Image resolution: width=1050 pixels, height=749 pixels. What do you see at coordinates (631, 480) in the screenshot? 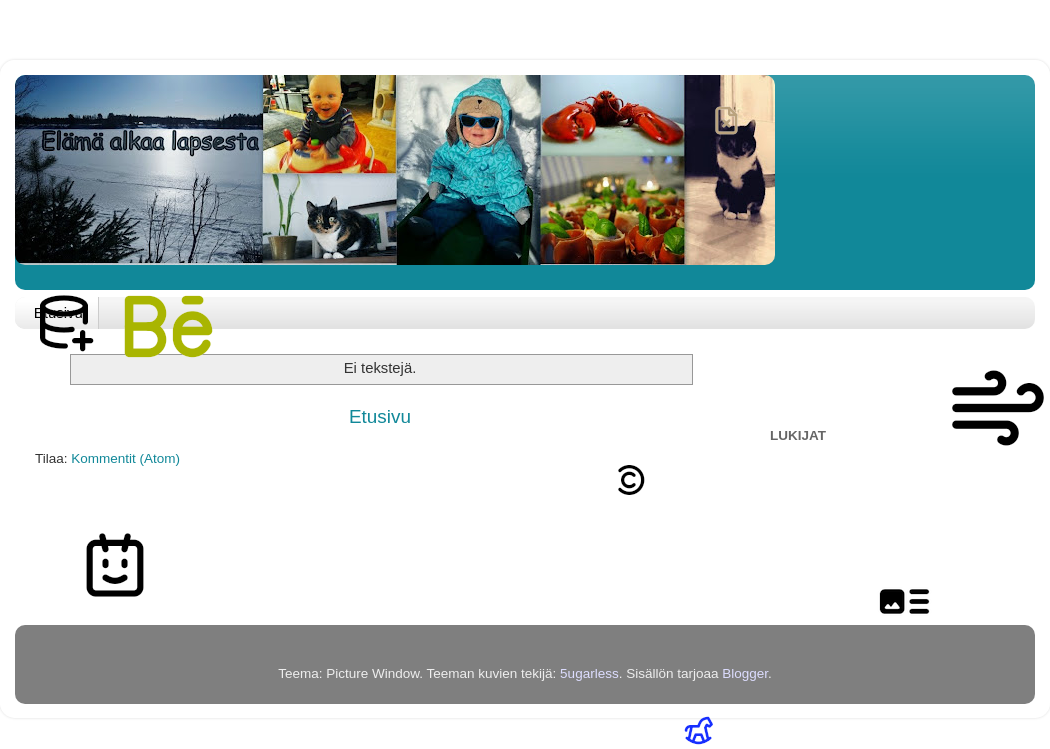
I see `comedy central brand logo` at bounding box center [631, 480].